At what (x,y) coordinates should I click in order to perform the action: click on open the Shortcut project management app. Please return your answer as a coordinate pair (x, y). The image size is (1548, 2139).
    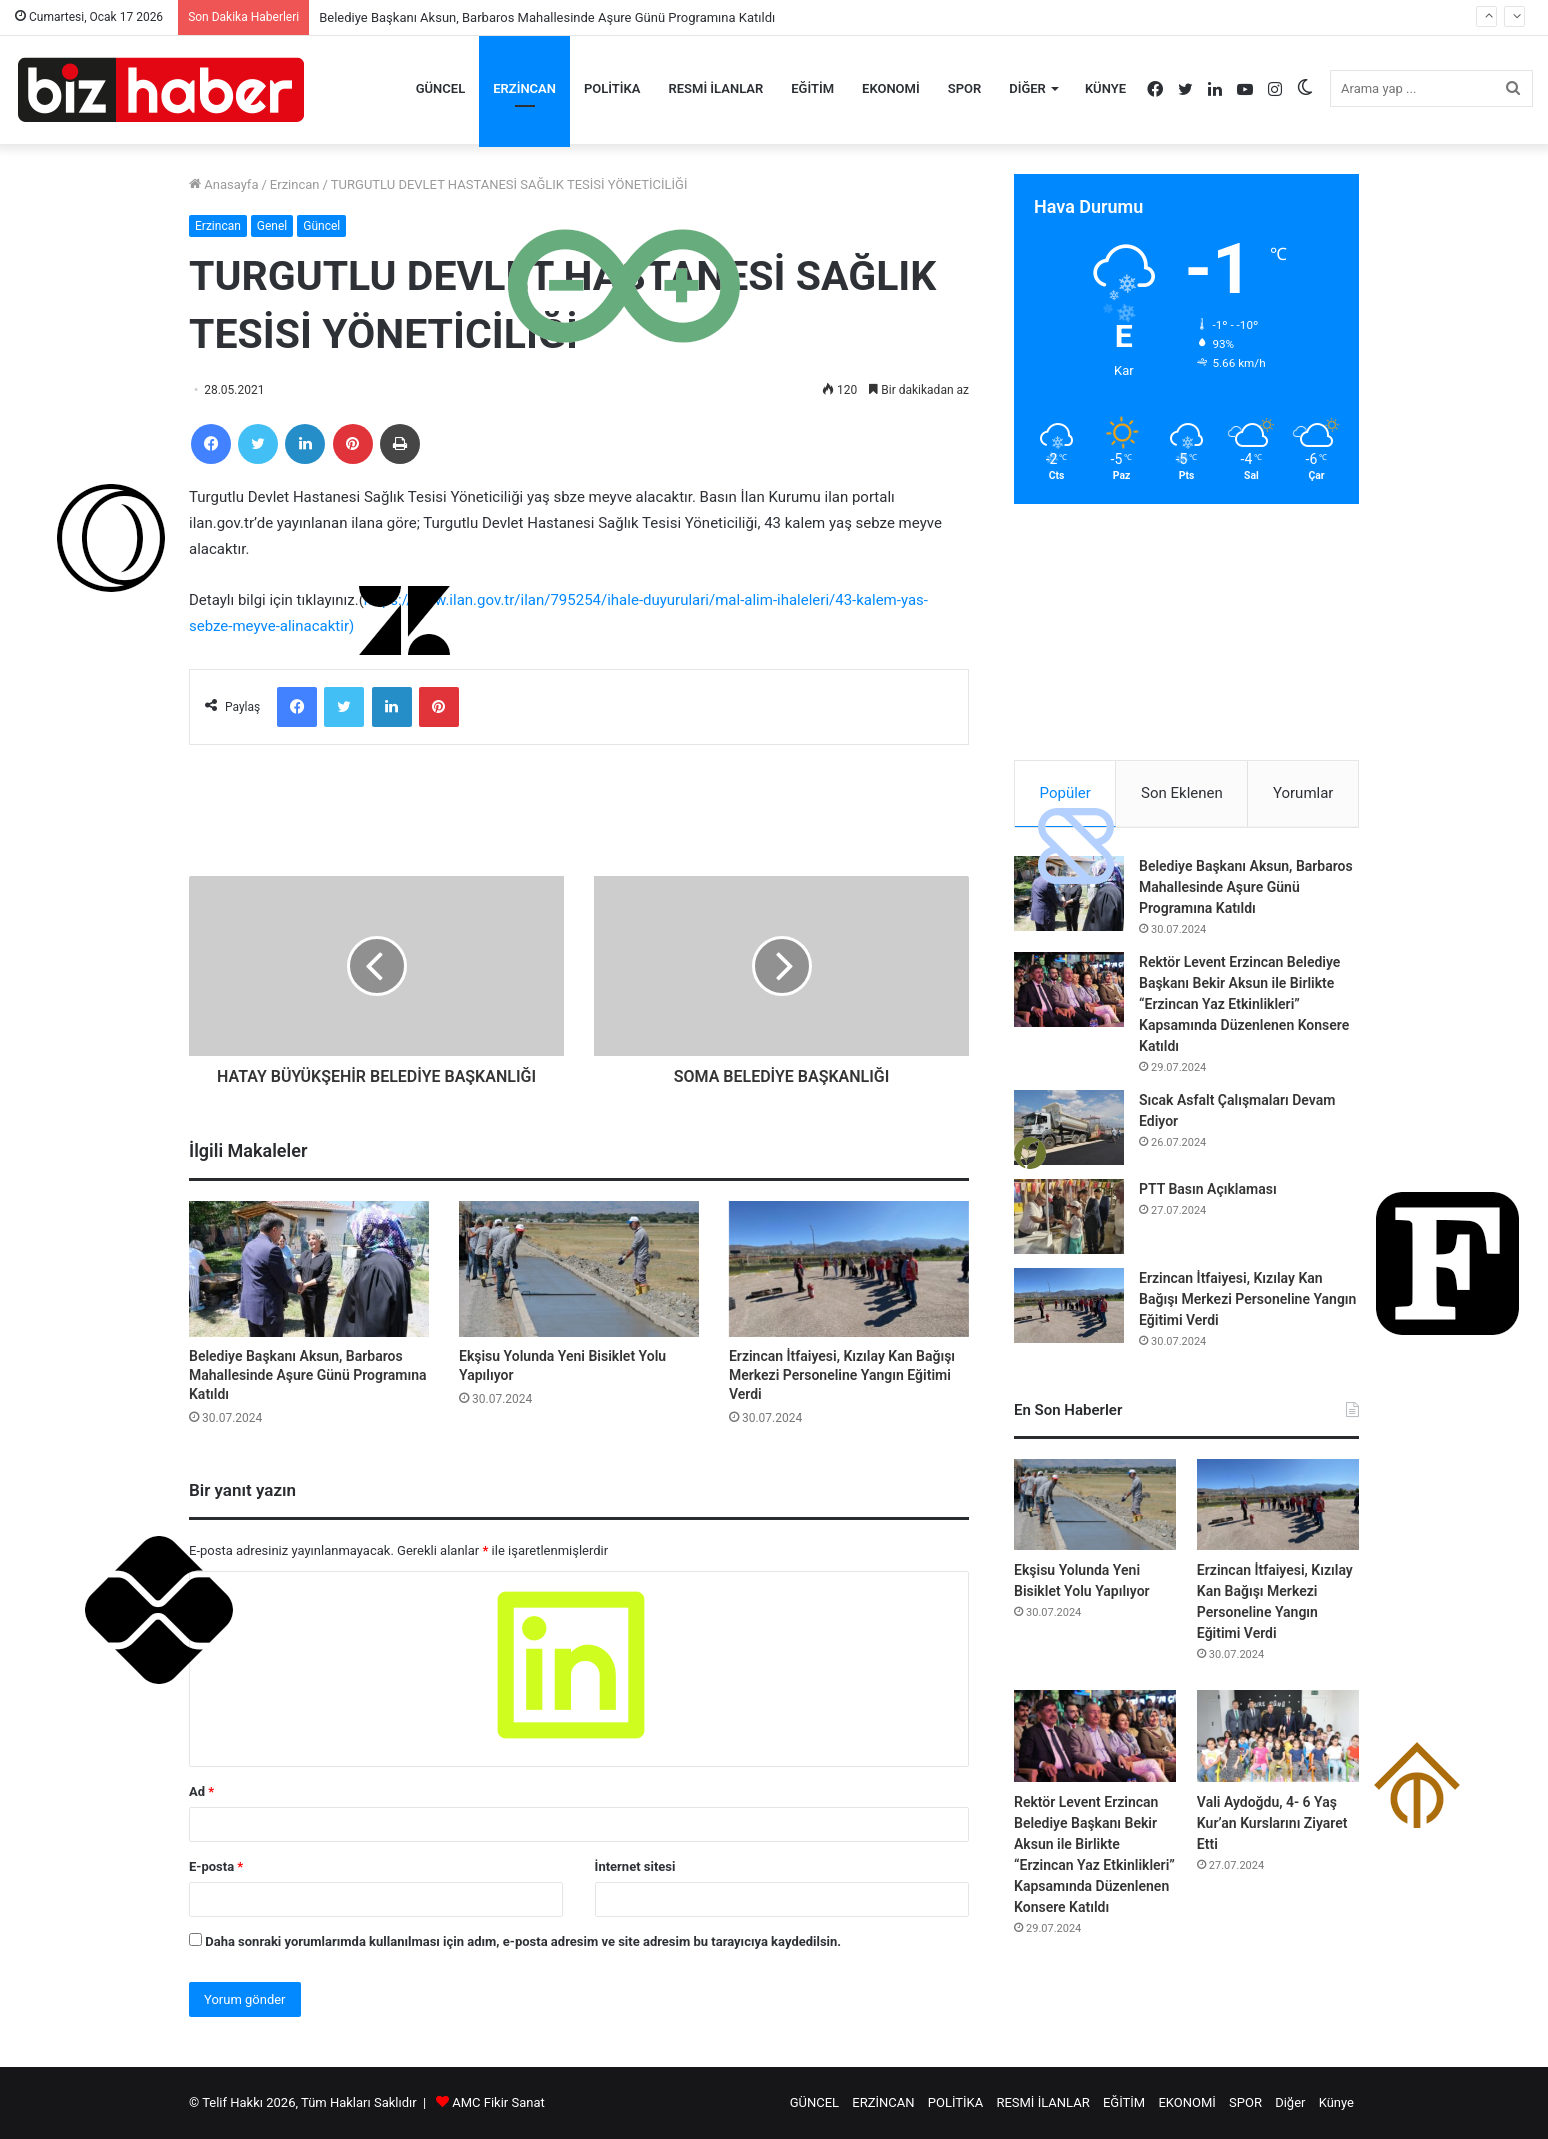
    Looking at the image, I should click on (1076, 846).